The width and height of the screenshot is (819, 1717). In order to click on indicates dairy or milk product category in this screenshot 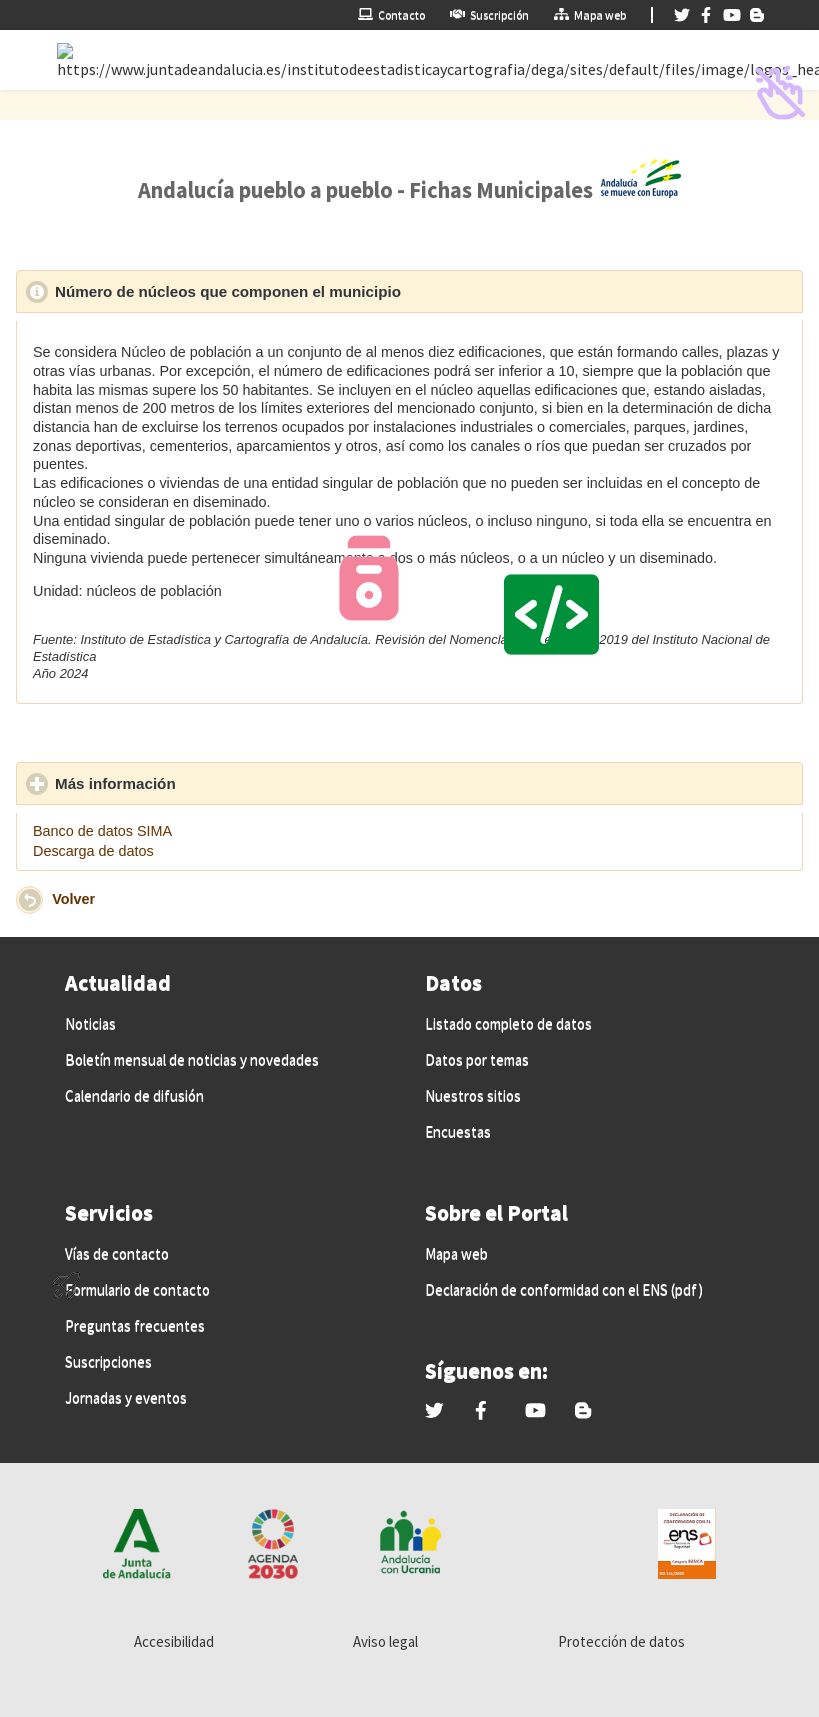, I will do `click(369, 578)`.